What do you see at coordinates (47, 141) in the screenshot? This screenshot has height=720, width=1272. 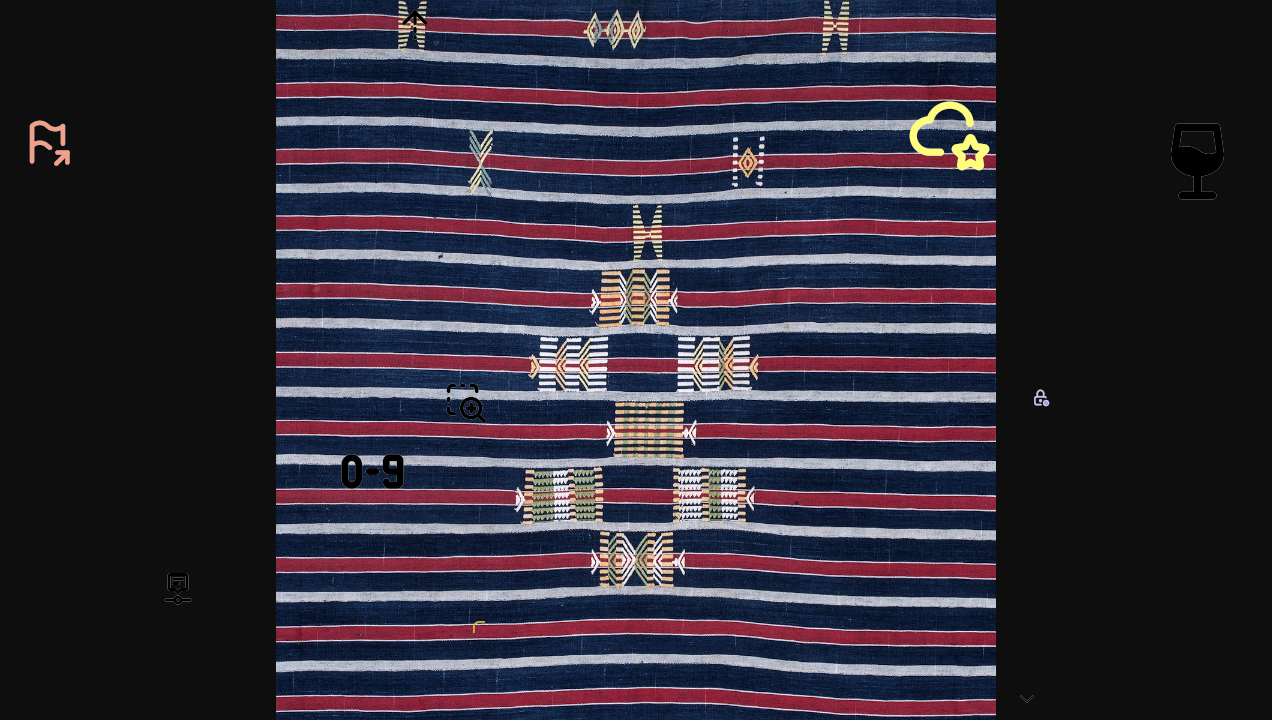 I see `share a flagged item or report` at bounding box center [47, 141].